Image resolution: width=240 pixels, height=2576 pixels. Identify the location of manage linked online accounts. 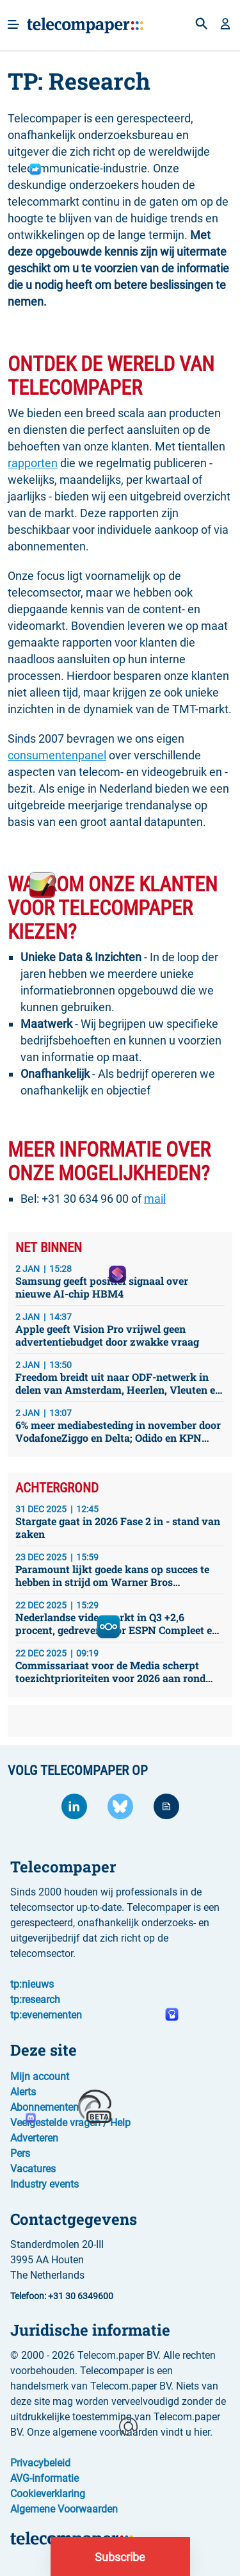
(128, 2426).